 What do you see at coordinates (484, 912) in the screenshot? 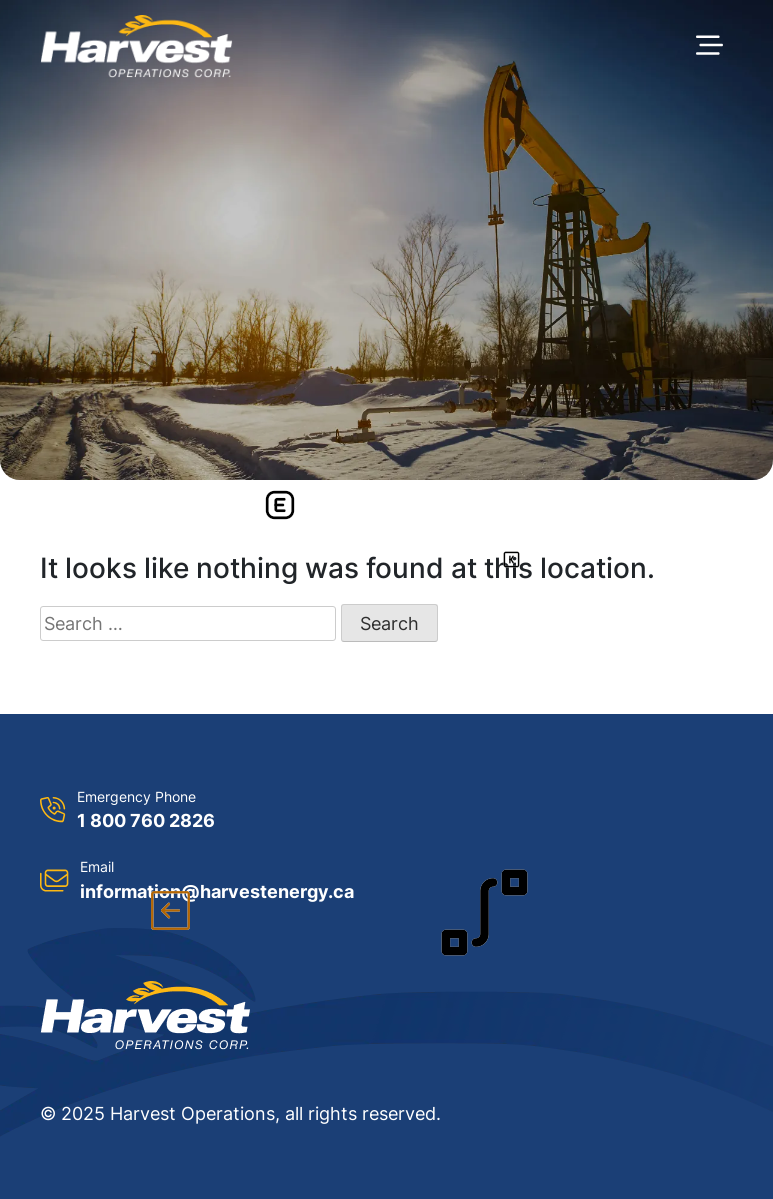
I see `view route between two points` at bounding box center [484, 912].